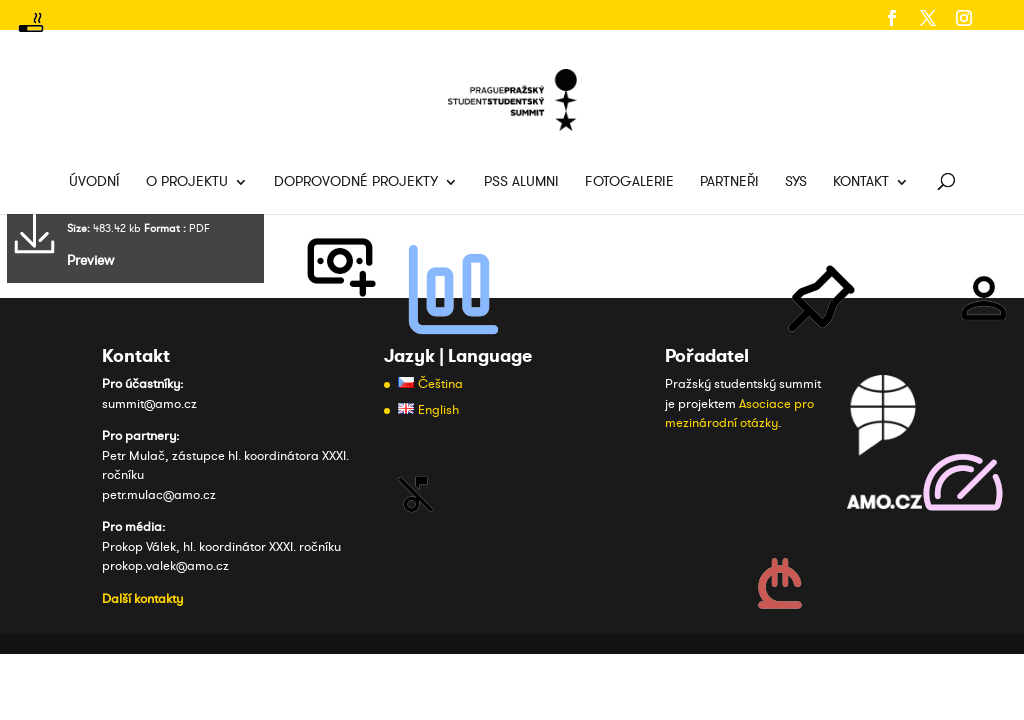  I want to click on view current speed or performance metrics, so click(963, 485).